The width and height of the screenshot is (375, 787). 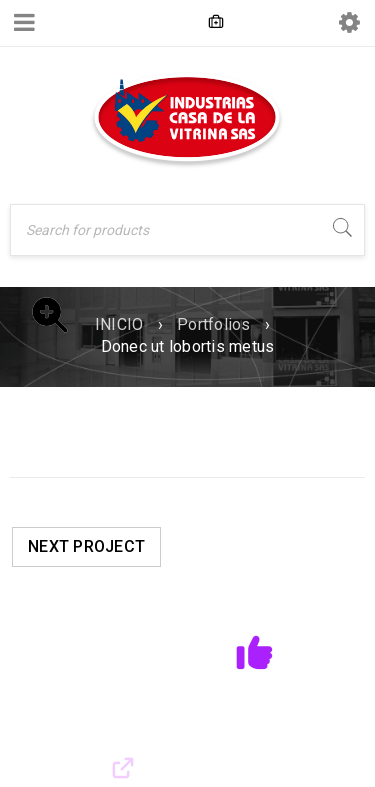 I want to click on access medical or health records, so click(x=216, y=22).